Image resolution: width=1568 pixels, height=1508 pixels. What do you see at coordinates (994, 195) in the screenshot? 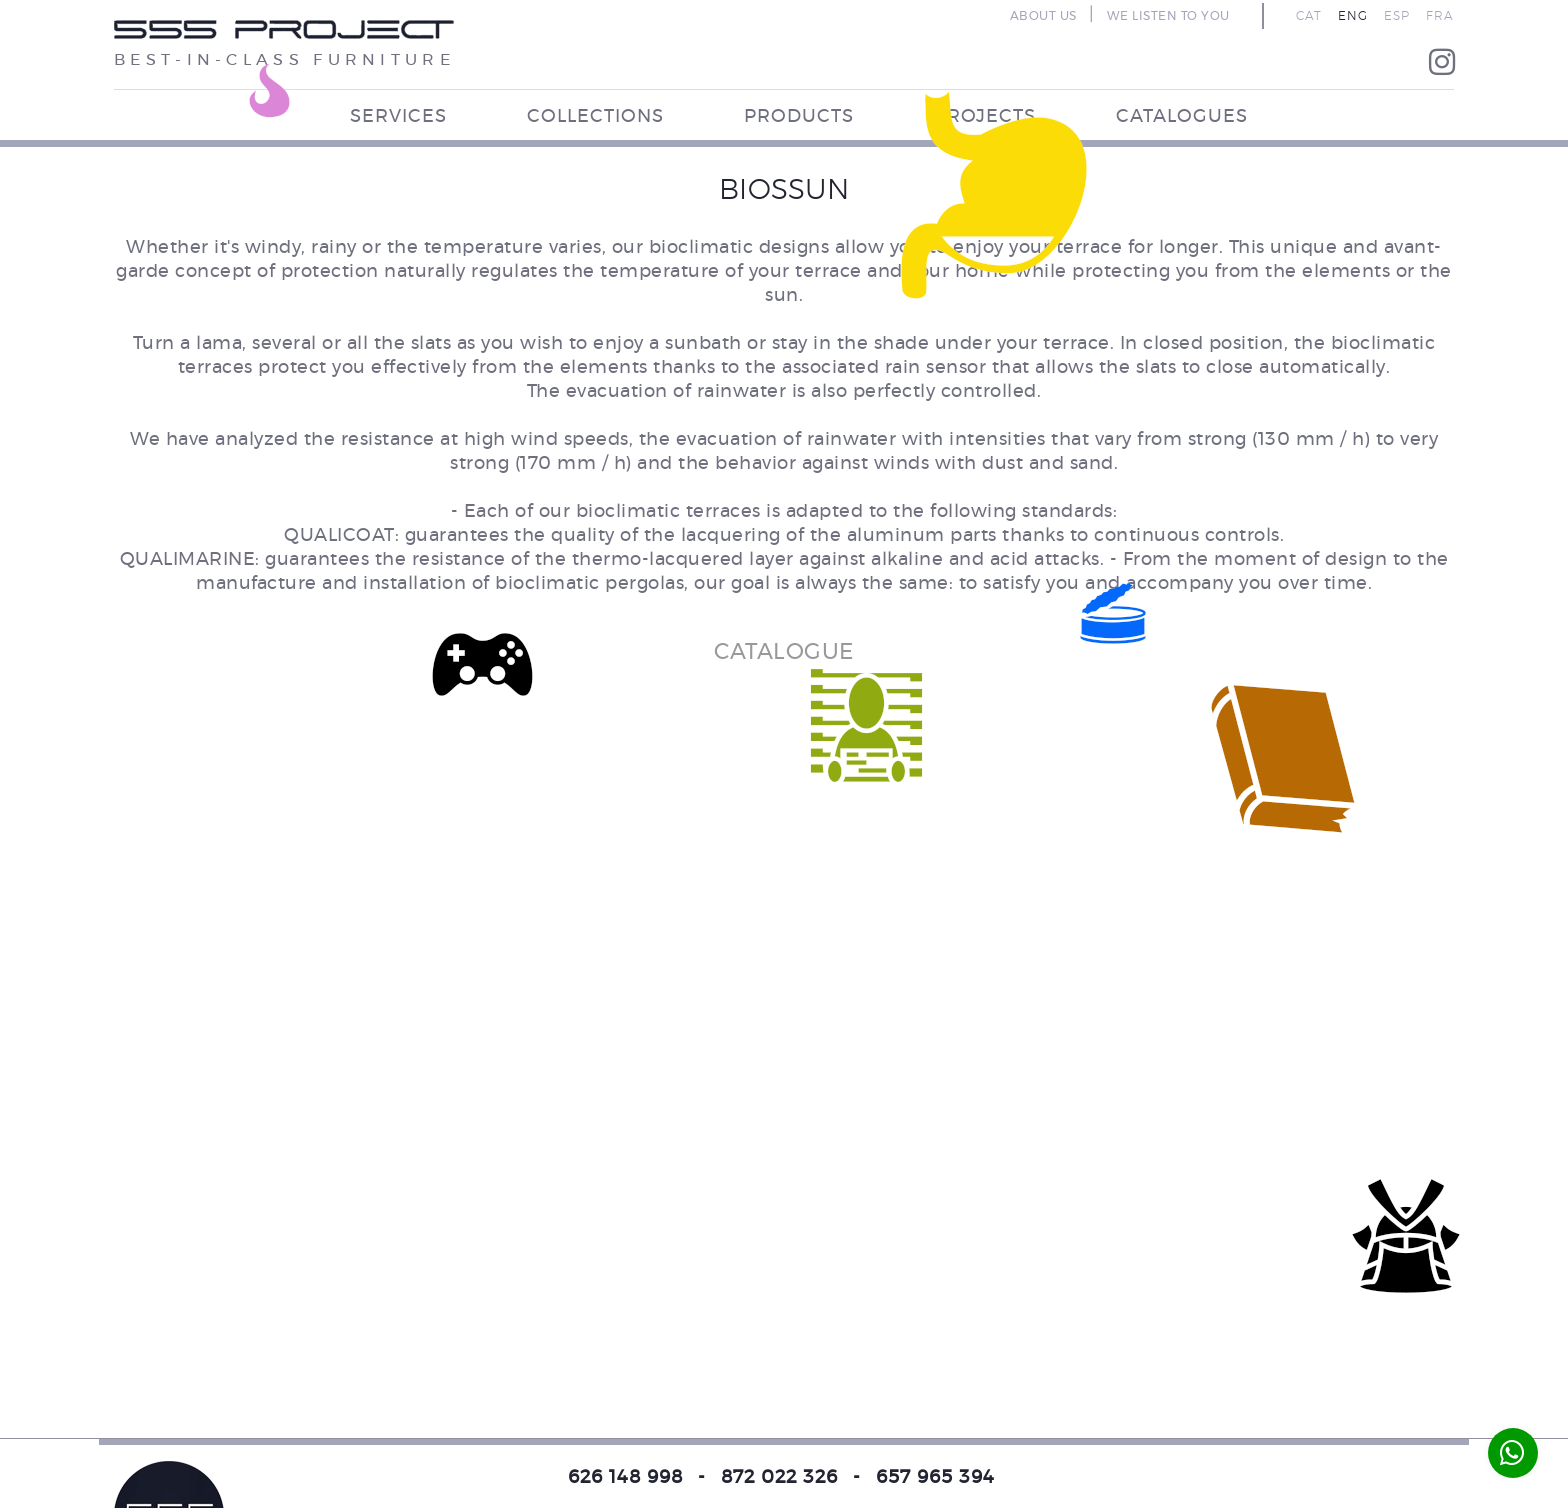
I see `view digestive health information` at bounding box center [994, 195].